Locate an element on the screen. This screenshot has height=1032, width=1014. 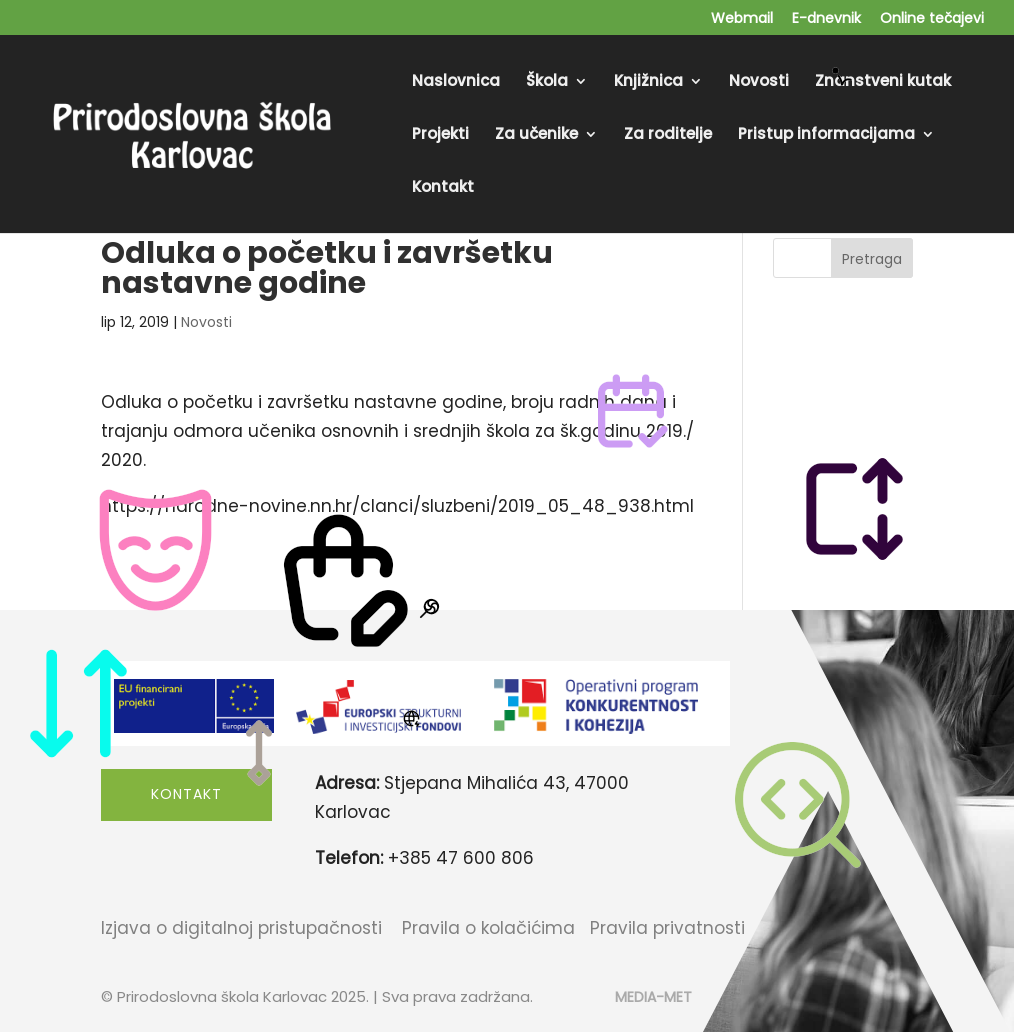
auto-fit content to available height is located at coordinates (852, 509).